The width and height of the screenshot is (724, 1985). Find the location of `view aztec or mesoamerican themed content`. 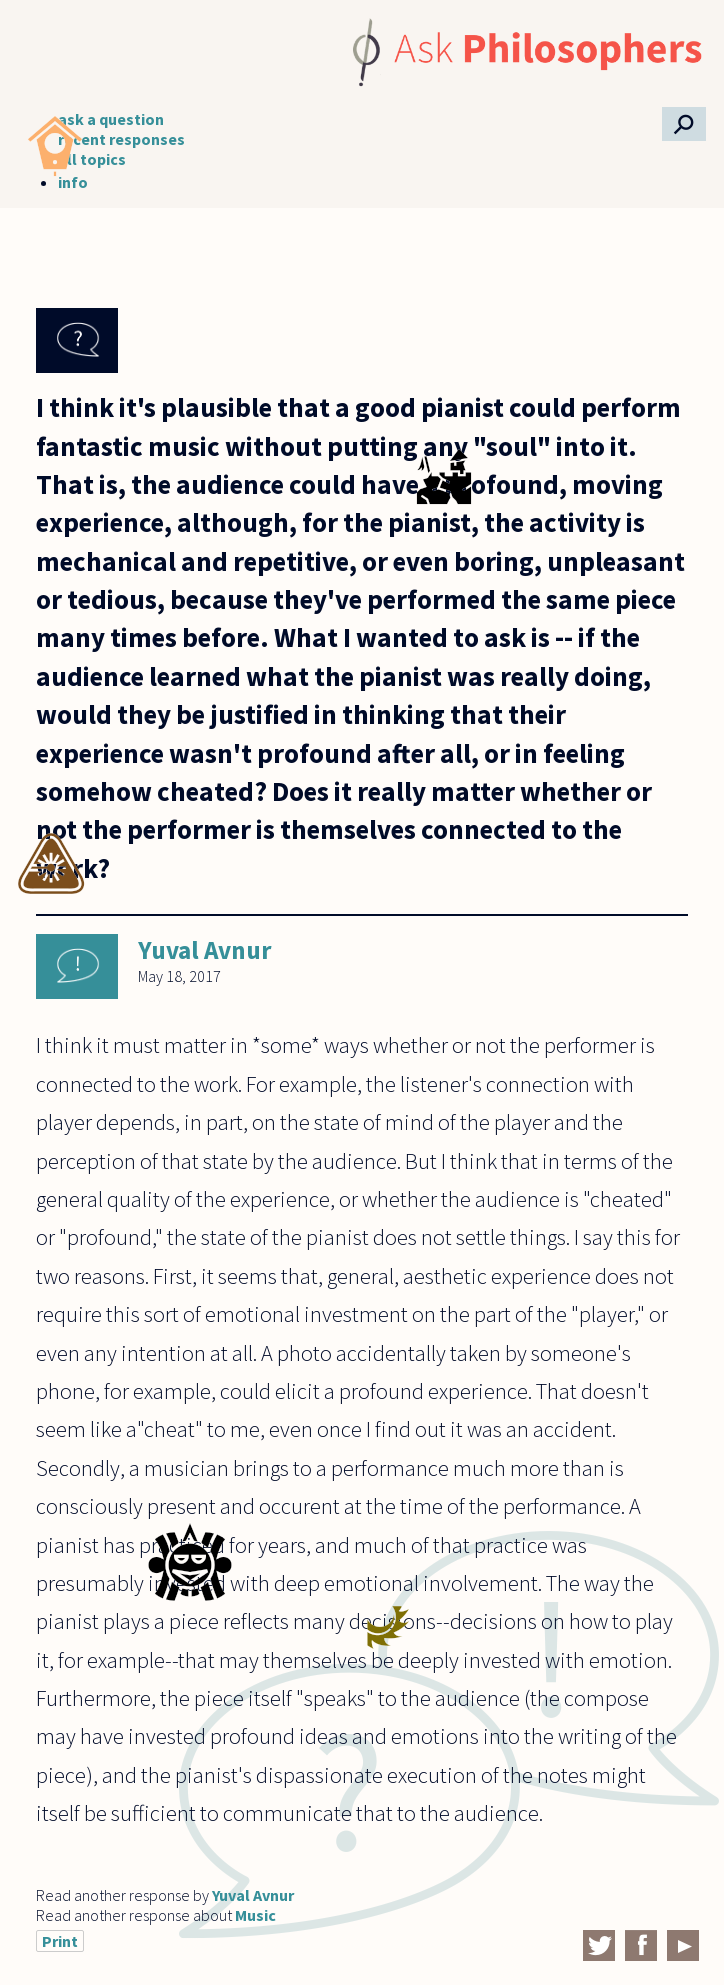

view aztec or mesoamerican themed content is located at coordinates (190, 1562).